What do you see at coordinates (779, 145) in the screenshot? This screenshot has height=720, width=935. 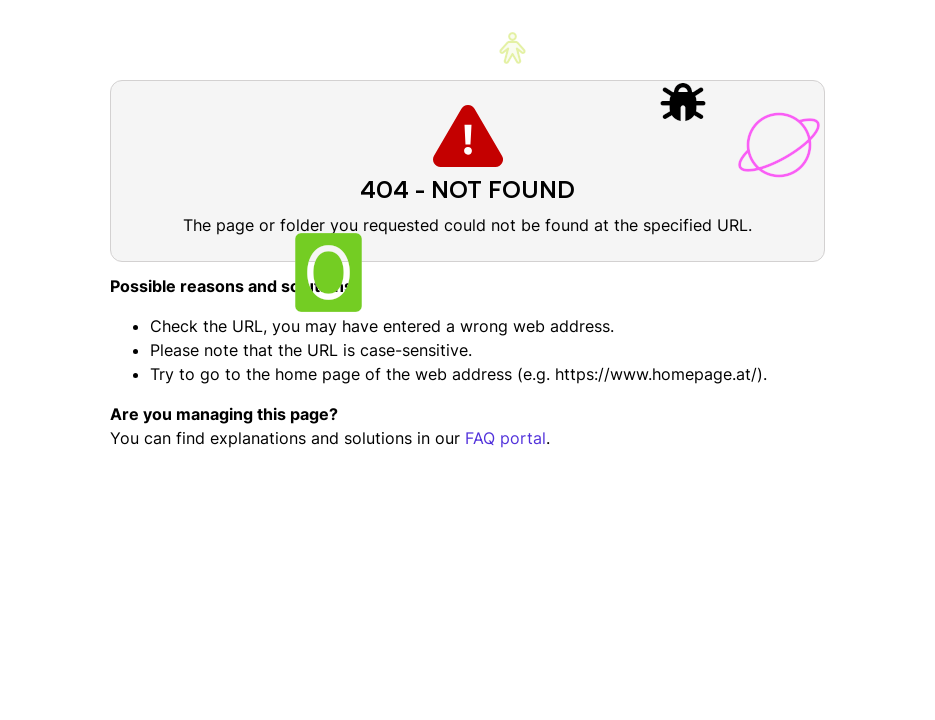 I see `explore global or worldwide content` at bounding box center [779, 145].